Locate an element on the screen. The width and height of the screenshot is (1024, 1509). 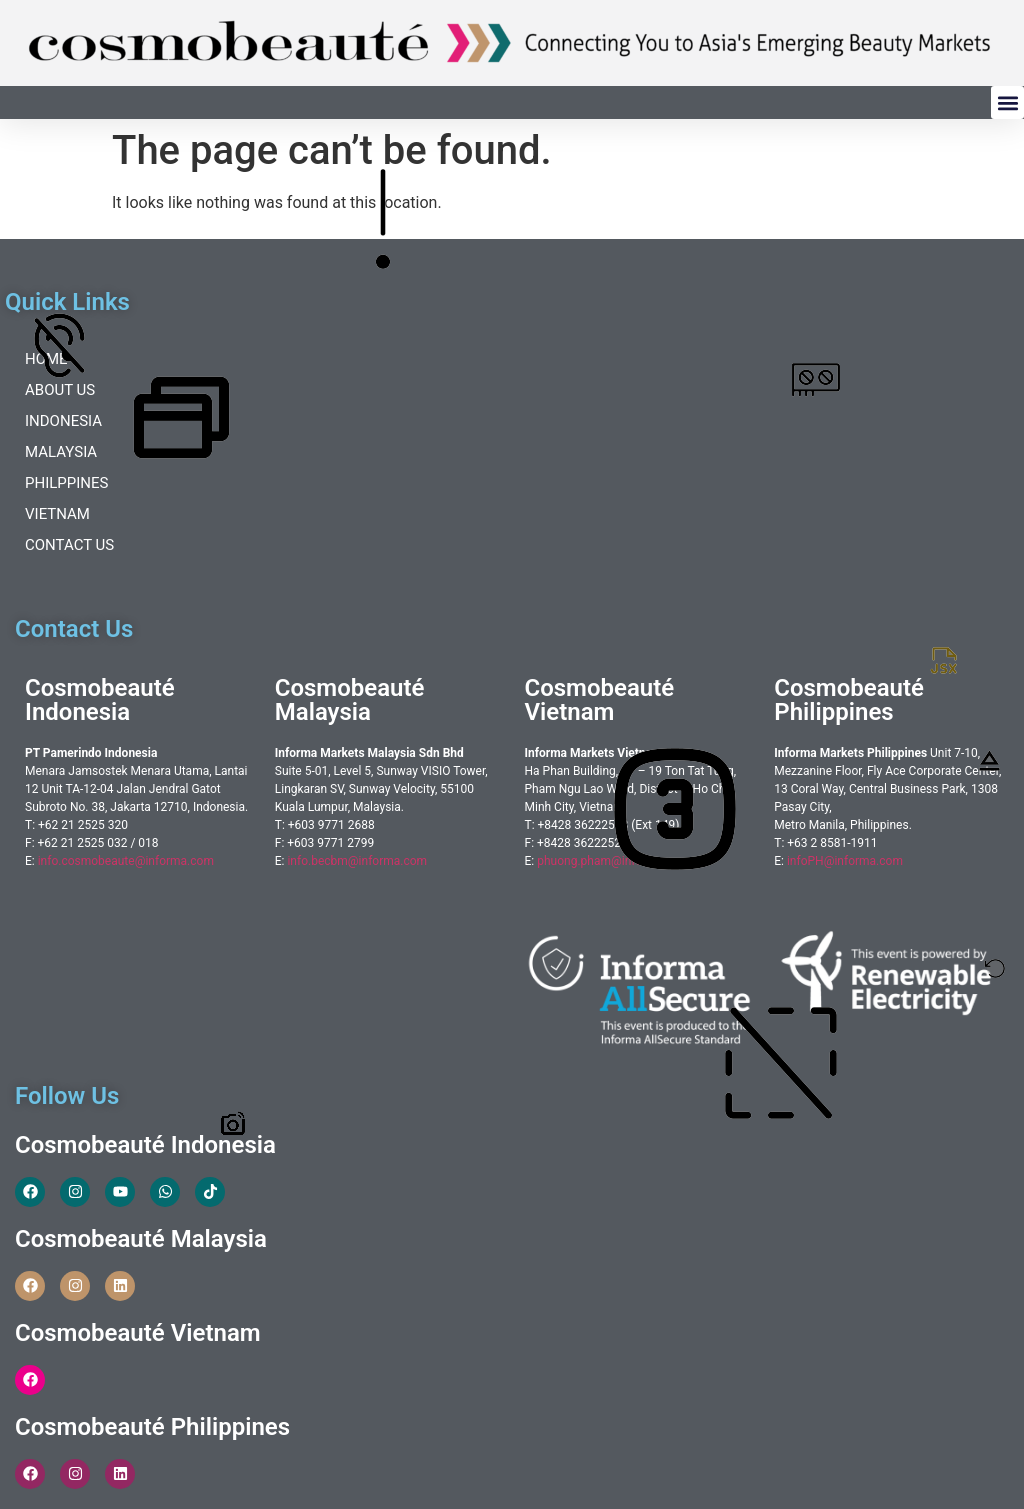
indicates hearing assistance is disabled is located at coordinates (59, 345).